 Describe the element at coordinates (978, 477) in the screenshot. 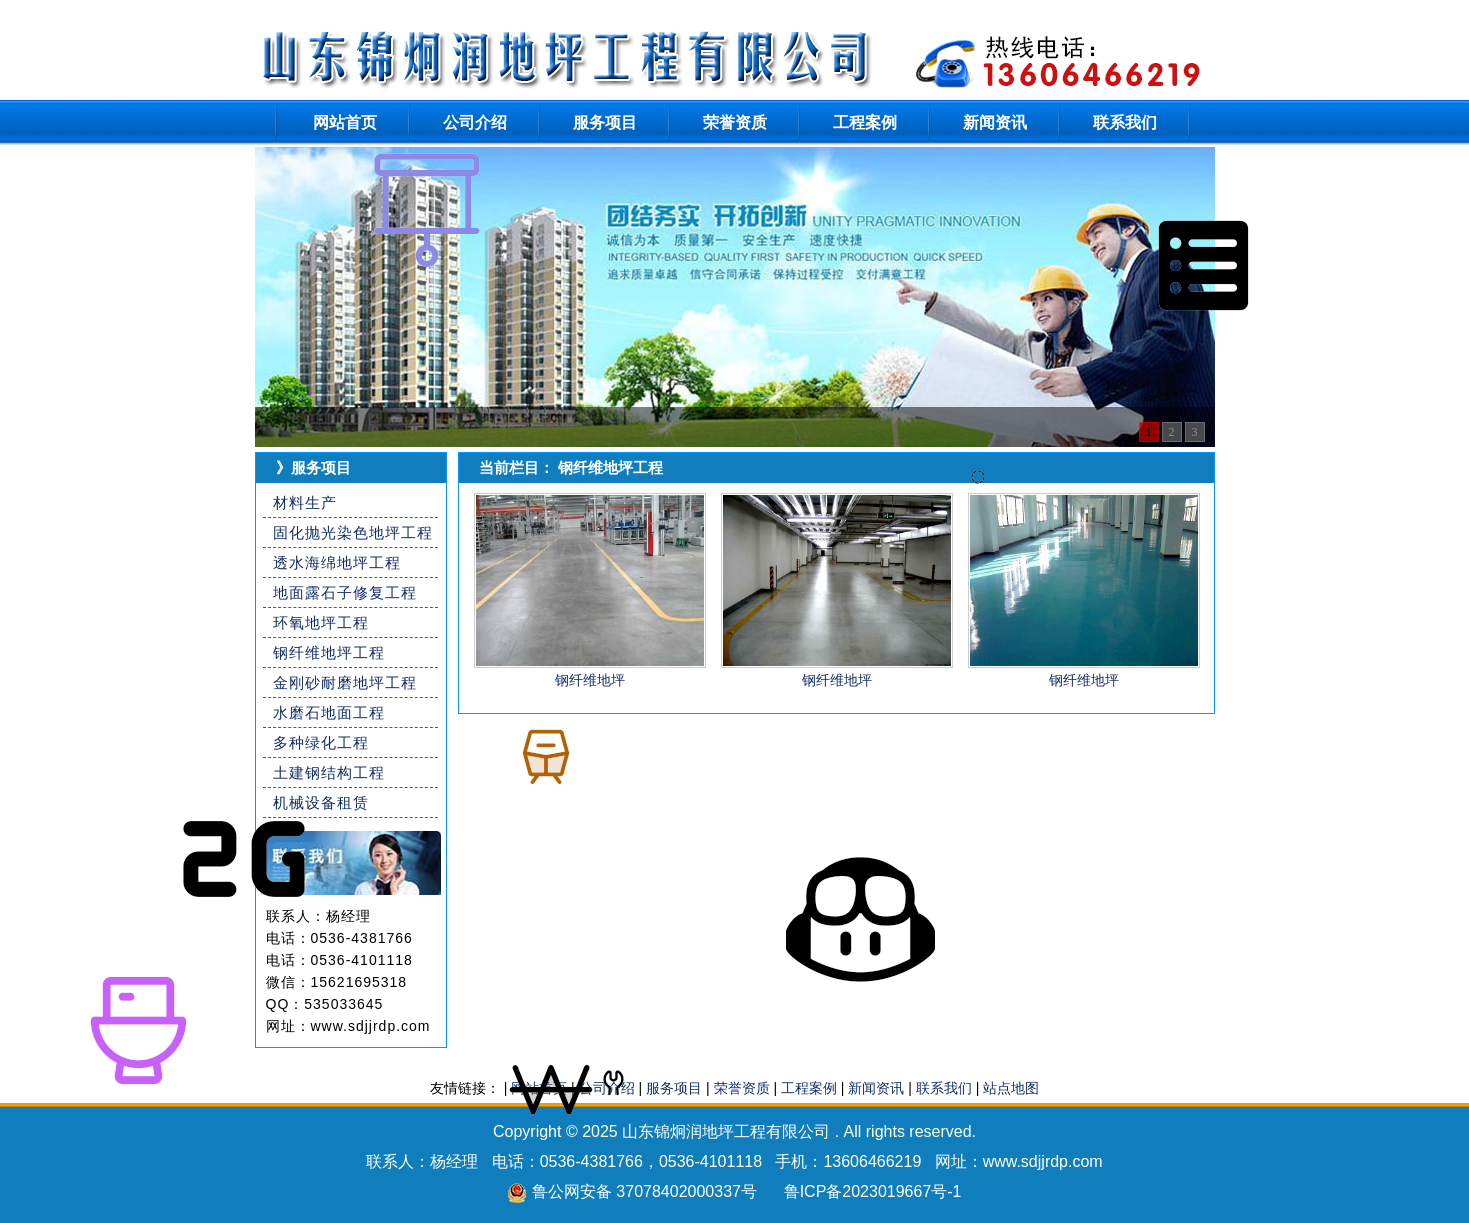

I see `indicates loading or processing in progress` at that location.